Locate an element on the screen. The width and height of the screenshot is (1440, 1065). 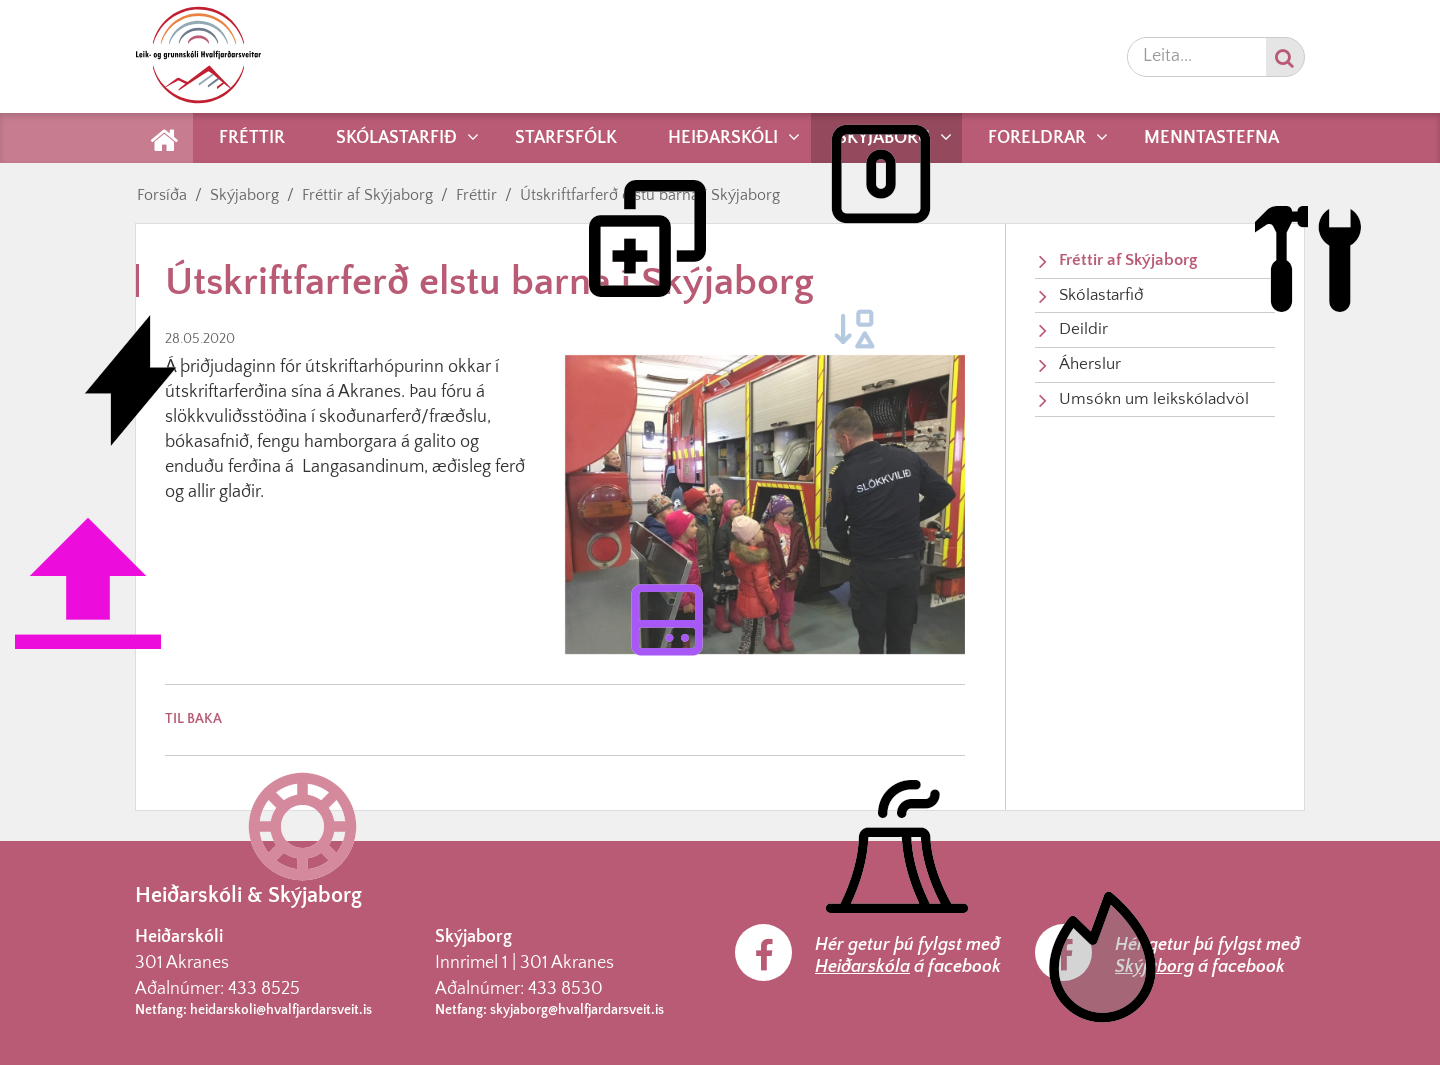
access settings or configuration options is located at coordinates (1308, 259).